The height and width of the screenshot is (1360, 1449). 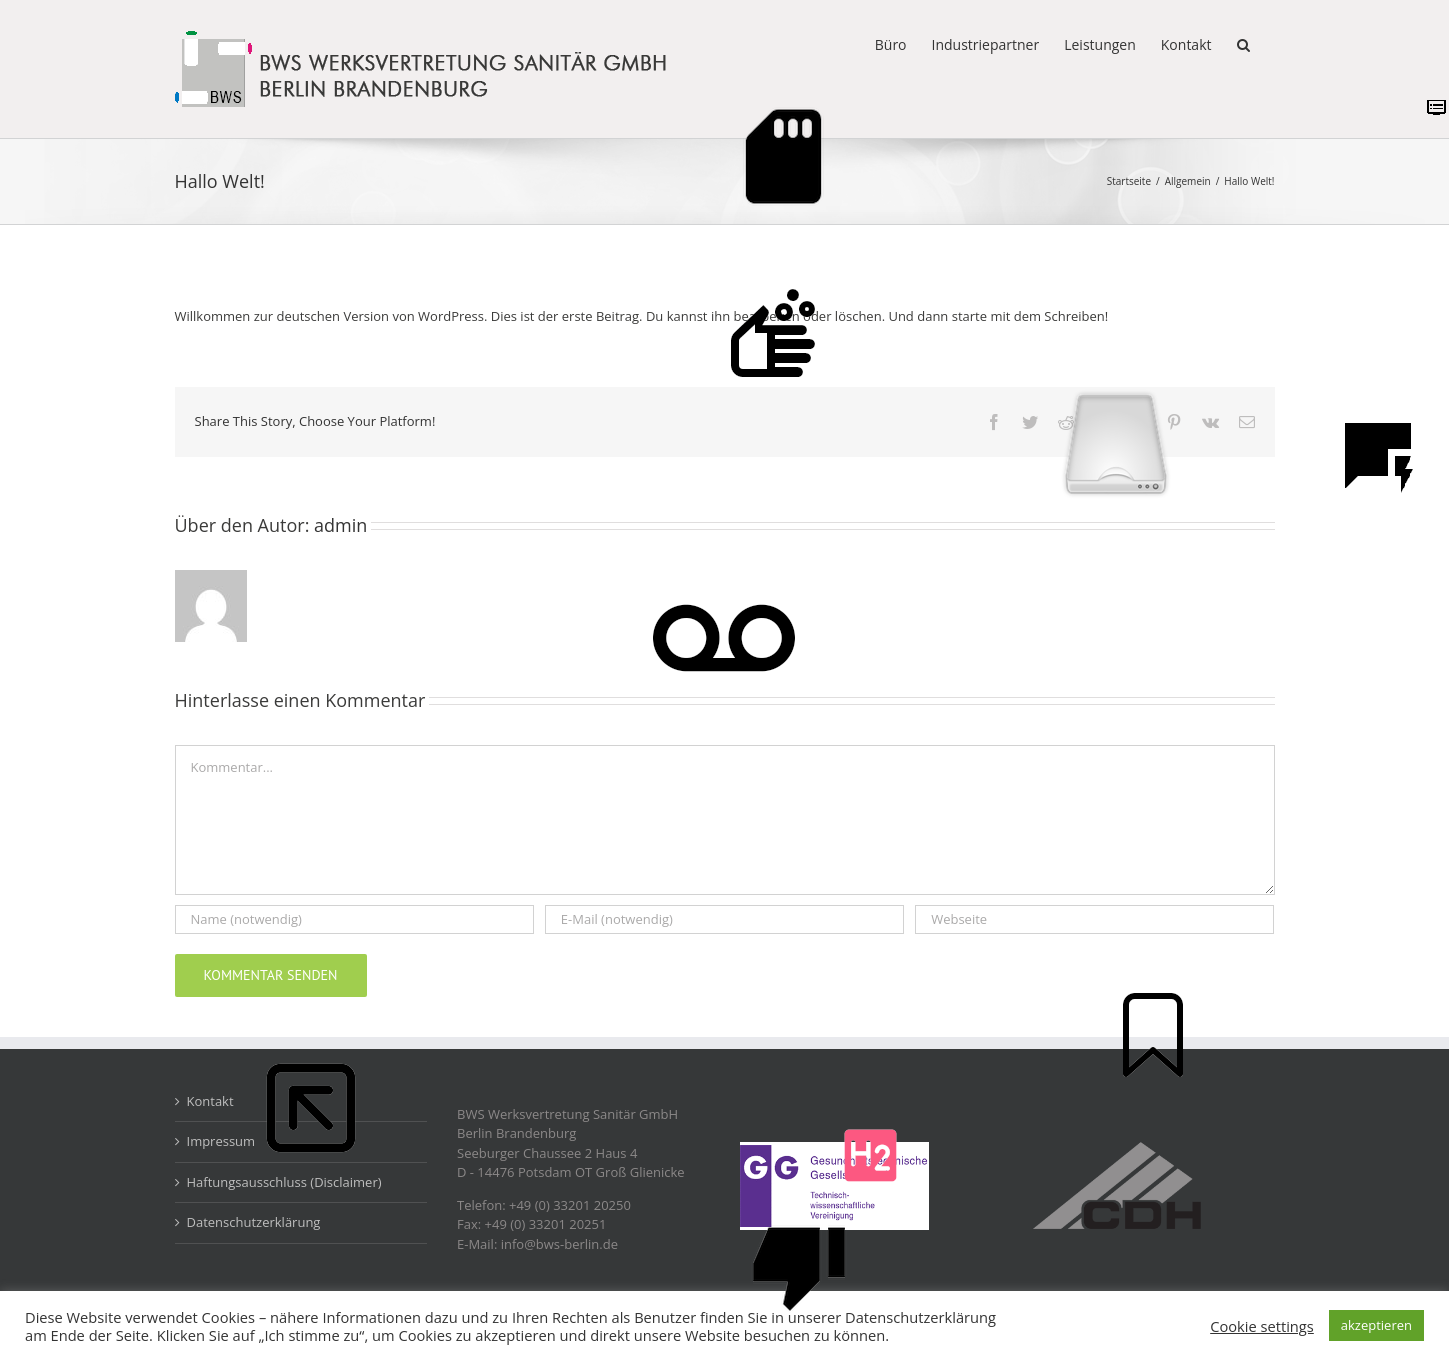 I want to click on access DVR or recorded content, so click(x=1436, y=107).